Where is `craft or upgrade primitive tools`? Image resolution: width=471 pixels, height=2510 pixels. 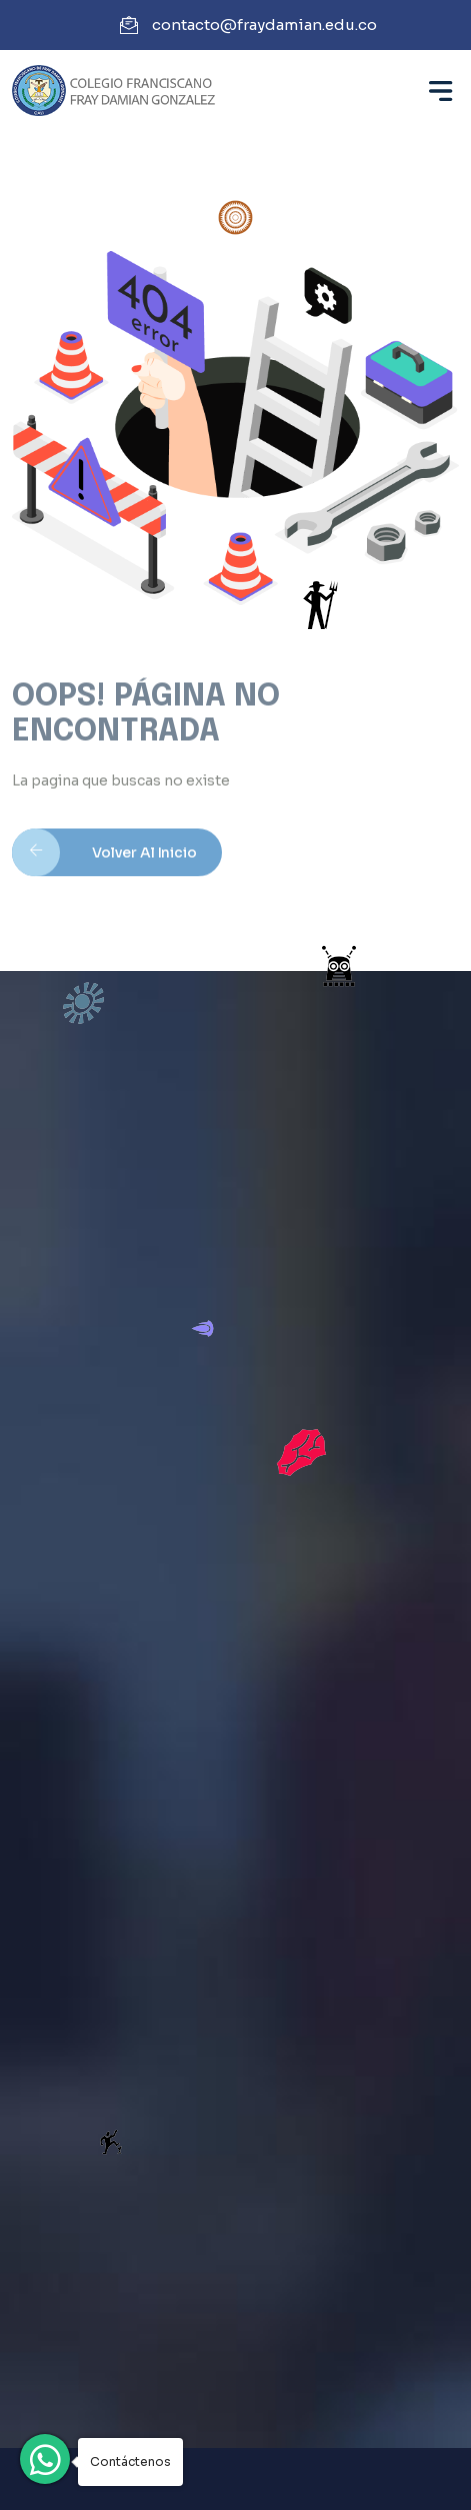 craft or upgrade primitive tools is located at coordinates (301, 1452).